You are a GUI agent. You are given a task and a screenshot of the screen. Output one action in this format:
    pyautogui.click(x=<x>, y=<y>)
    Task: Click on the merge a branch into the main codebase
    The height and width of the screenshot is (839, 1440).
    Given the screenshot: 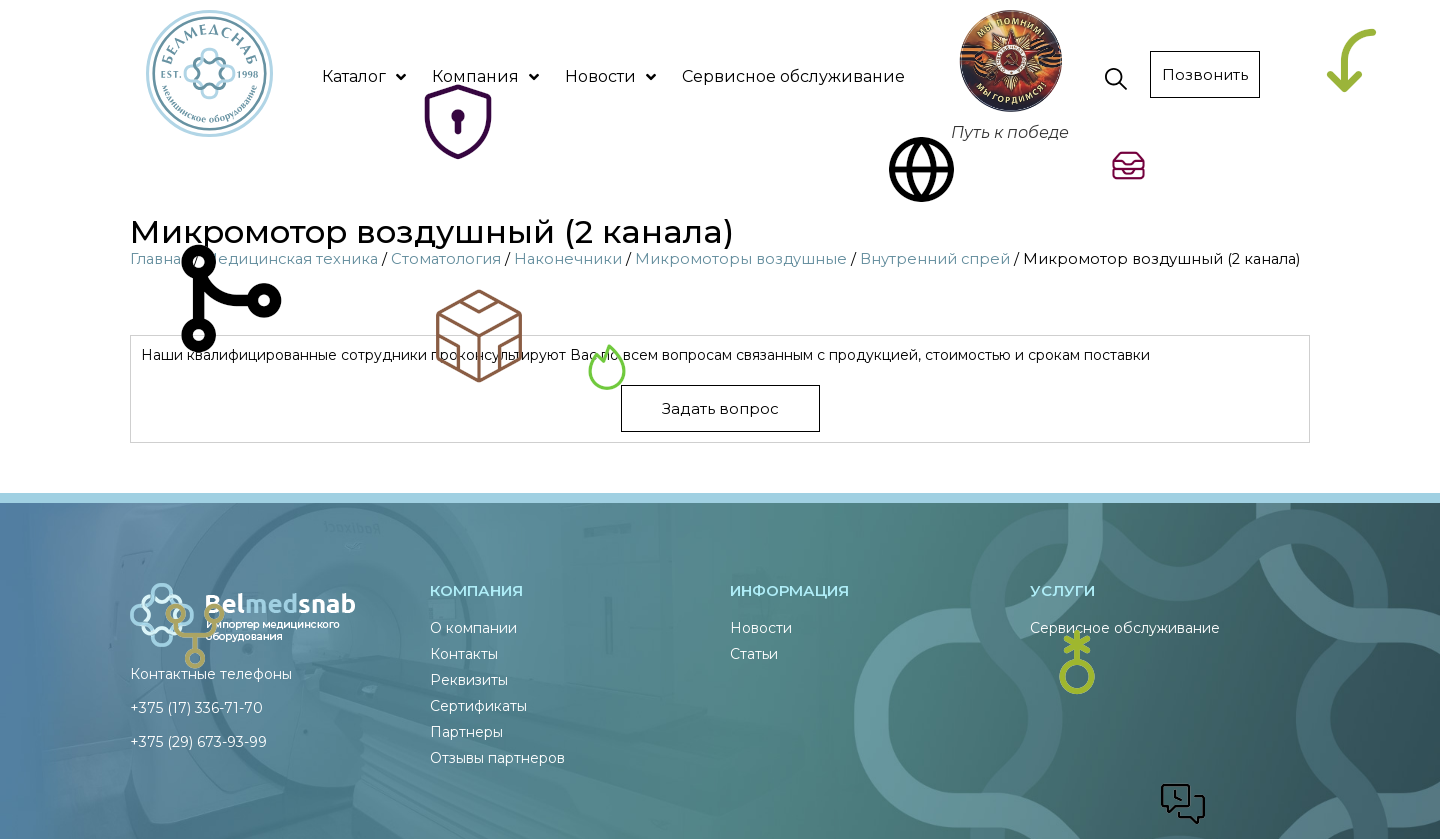 What is the action you would take?
    pyautogui.click(x=227, y=298)
    